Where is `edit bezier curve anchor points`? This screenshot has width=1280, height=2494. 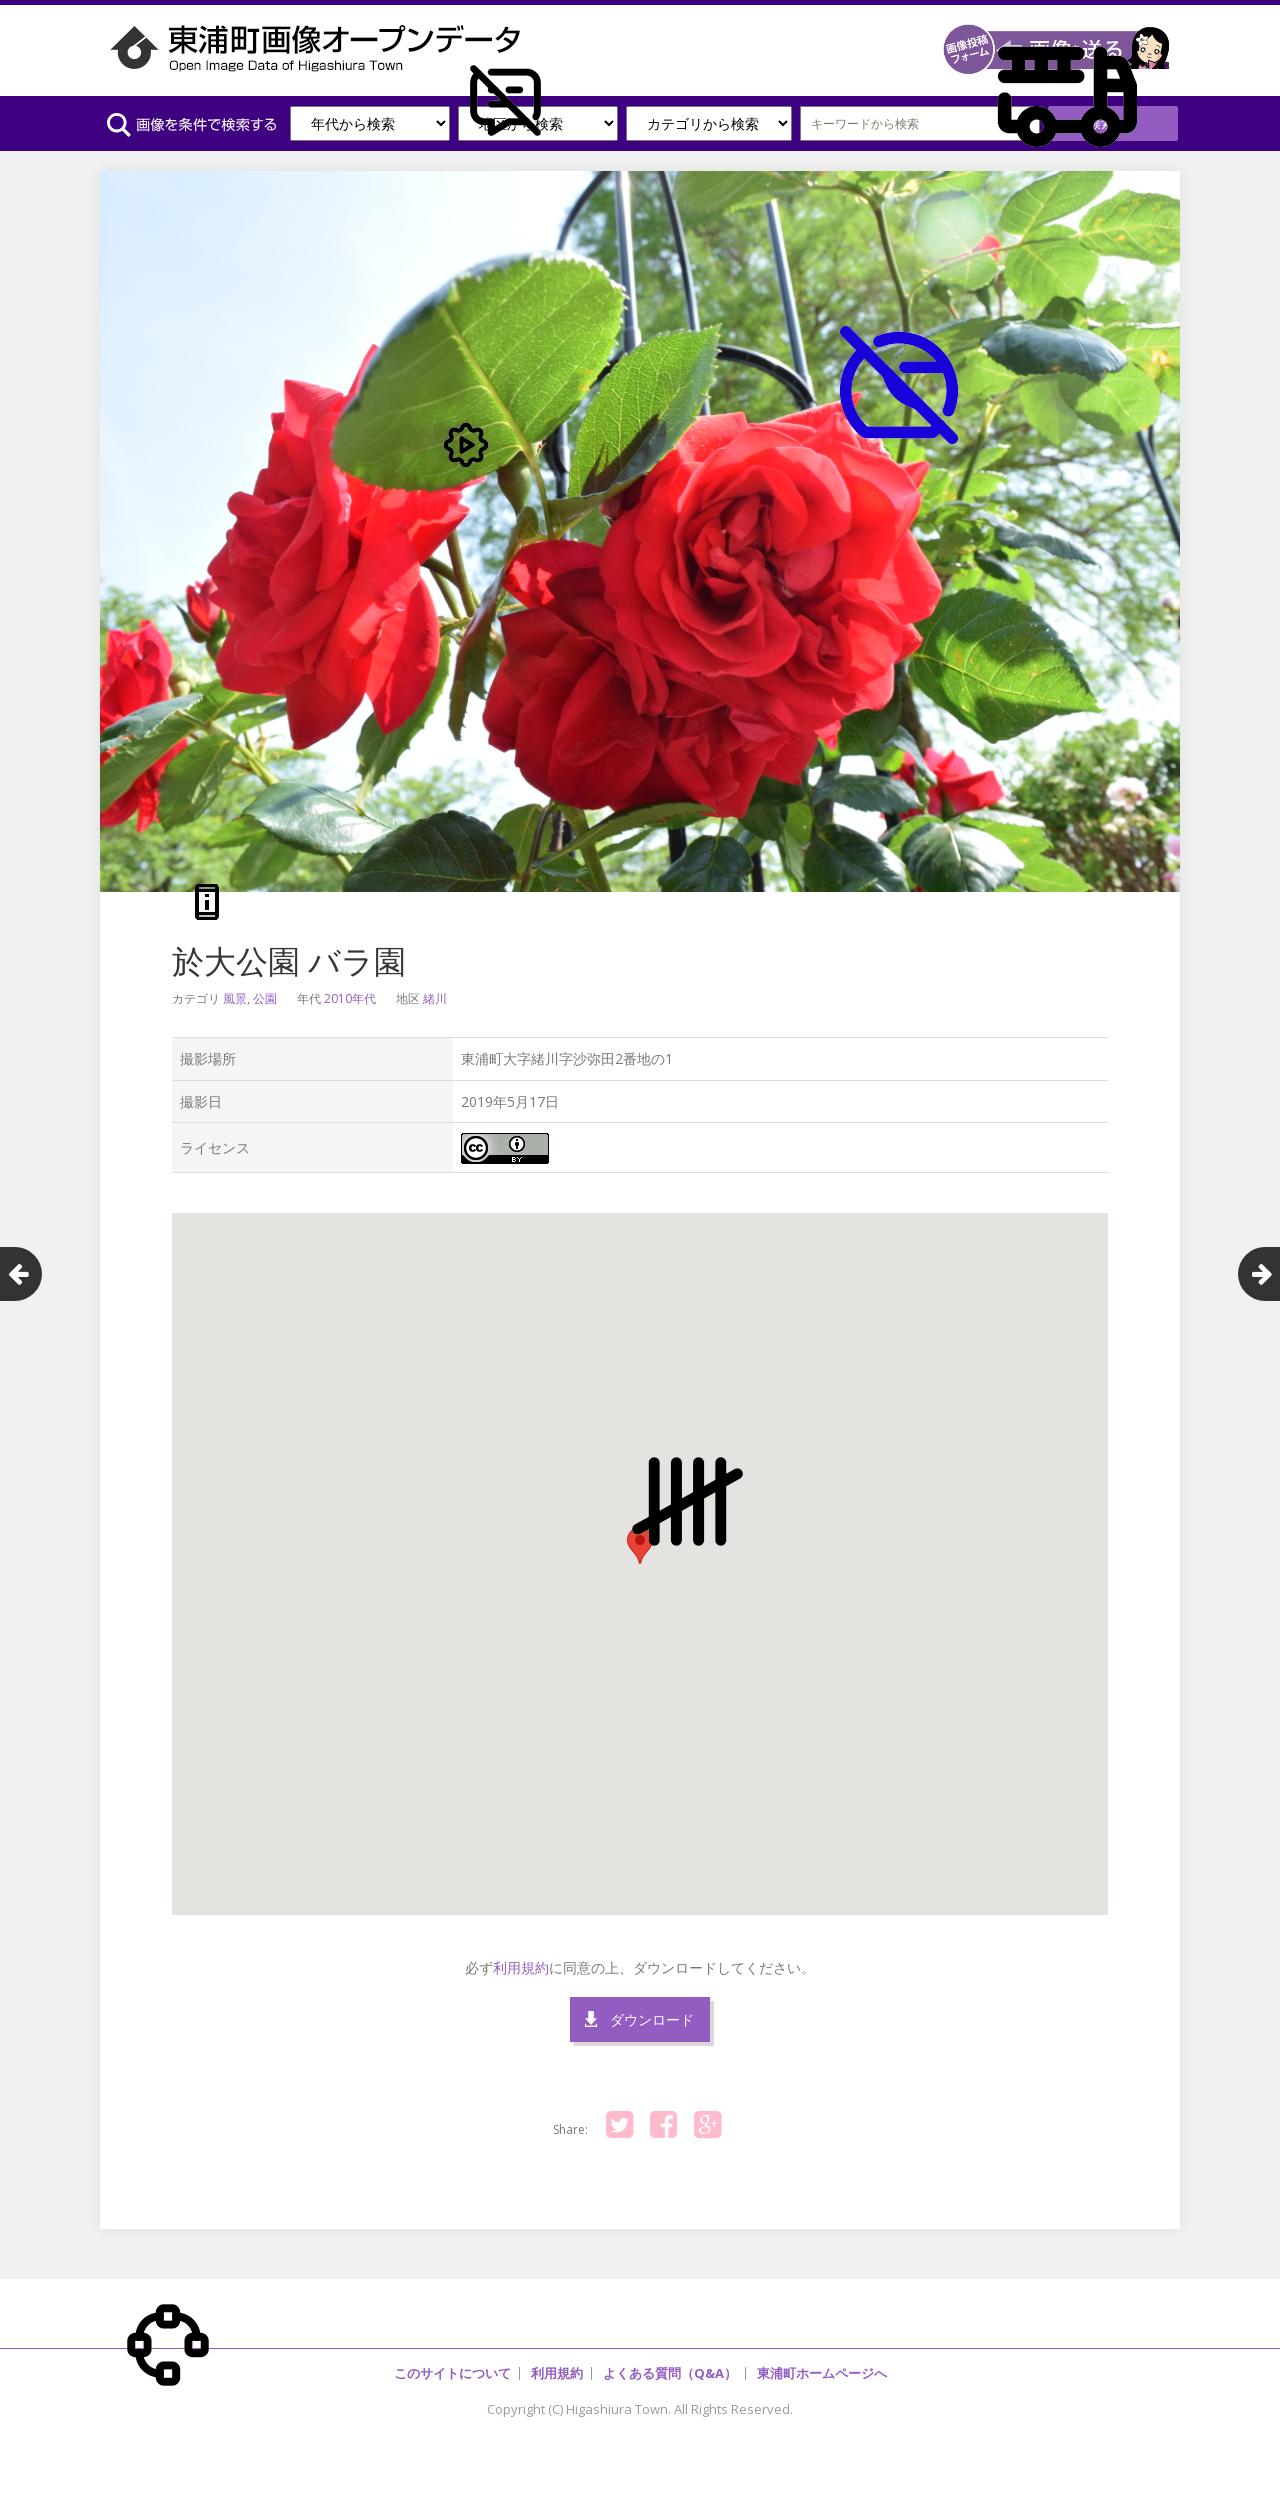 edit bezier curve anchor points is located at coordinates (168, 2345).